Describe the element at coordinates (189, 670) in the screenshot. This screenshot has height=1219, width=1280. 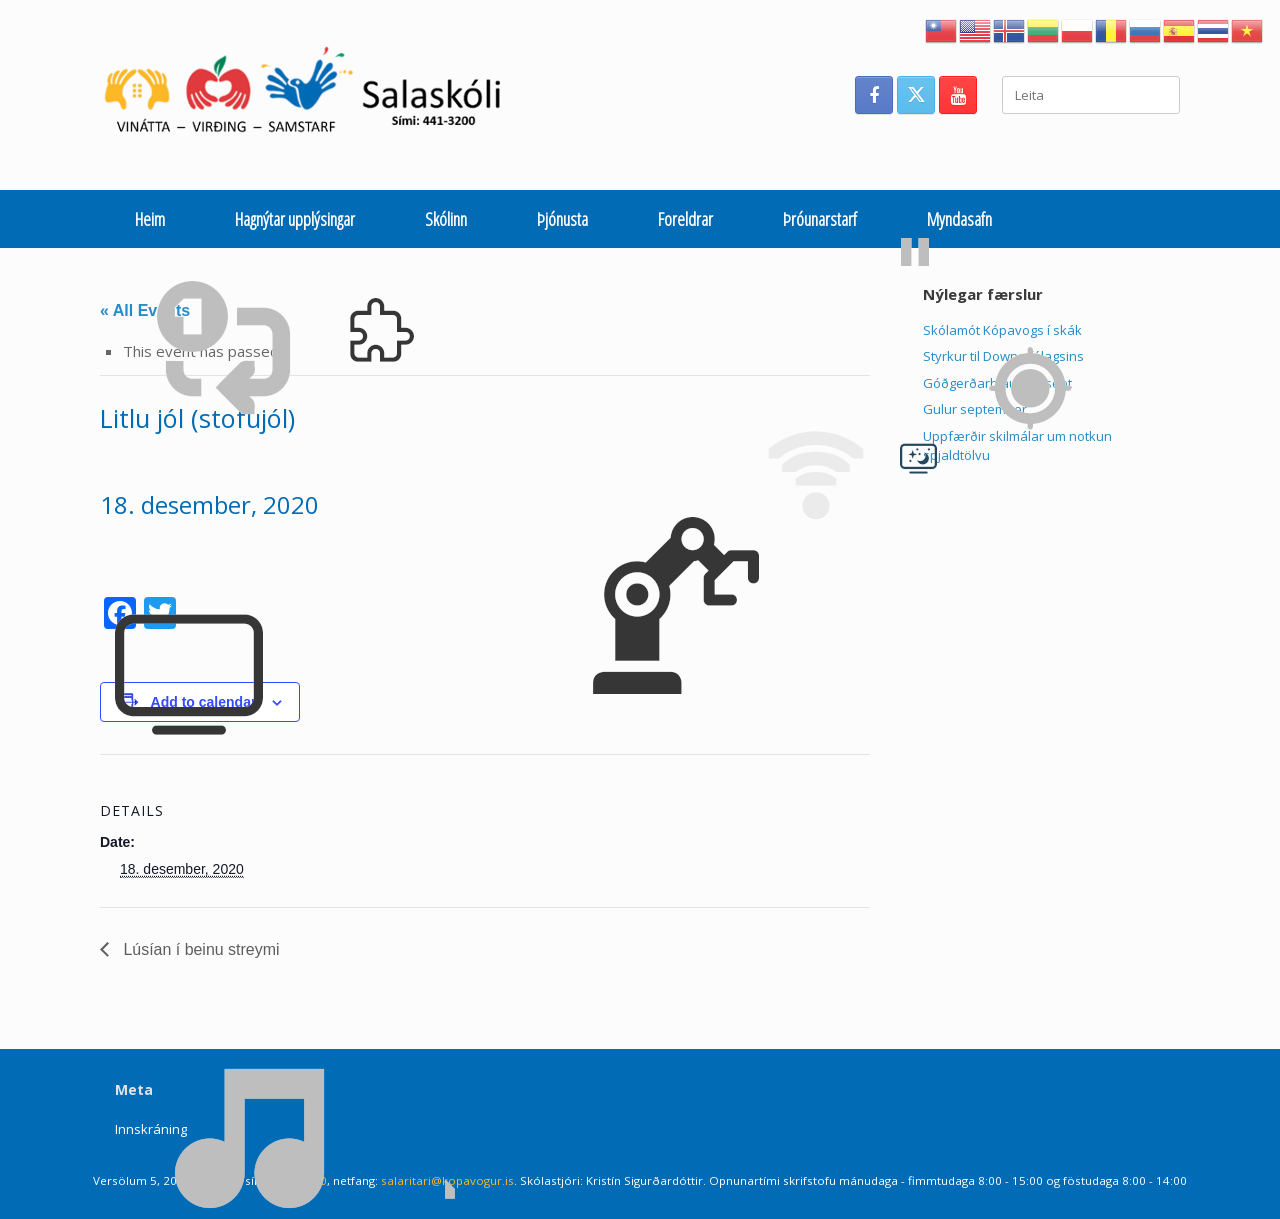
I see `access display settings` at that location.